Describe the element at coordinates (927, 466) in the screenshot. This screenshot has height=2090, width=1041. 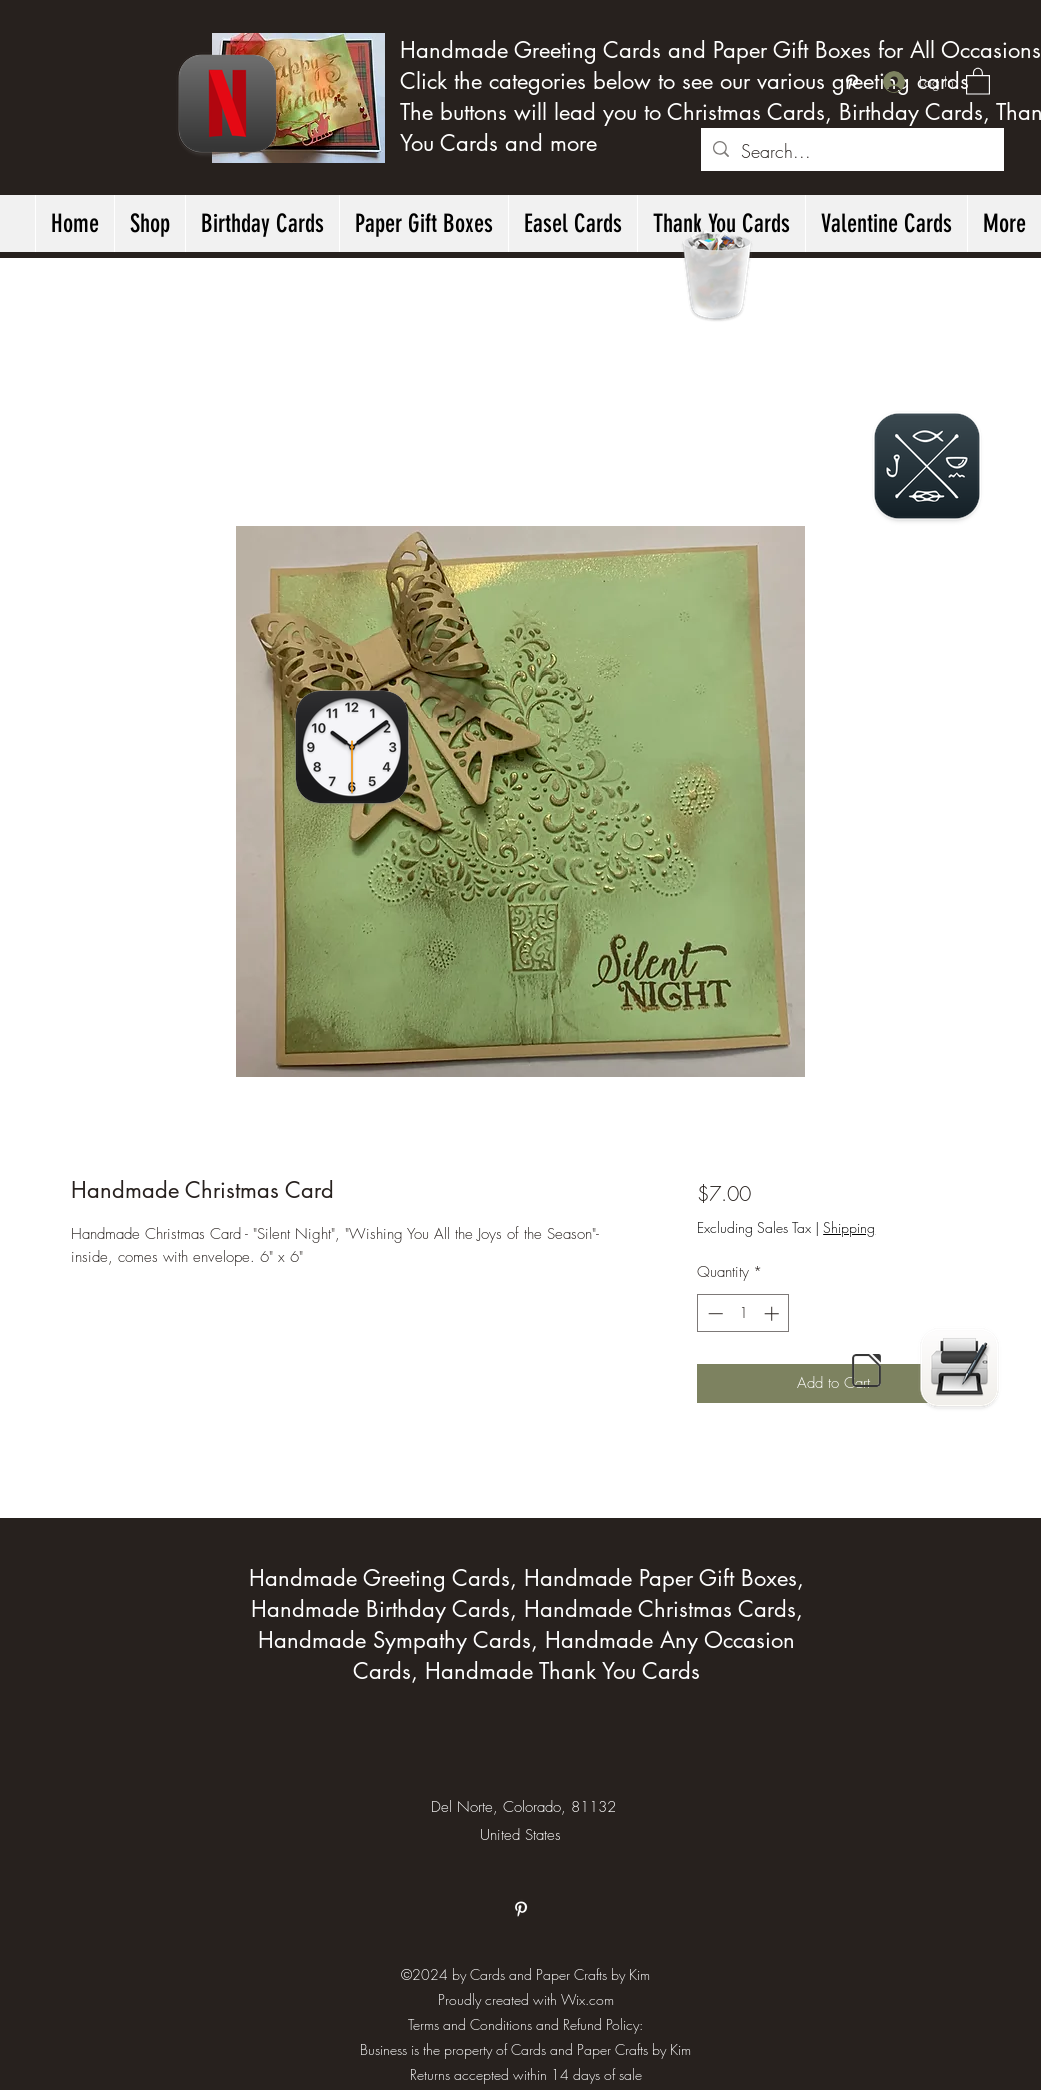
I see `launch fishing planet game` at that location.